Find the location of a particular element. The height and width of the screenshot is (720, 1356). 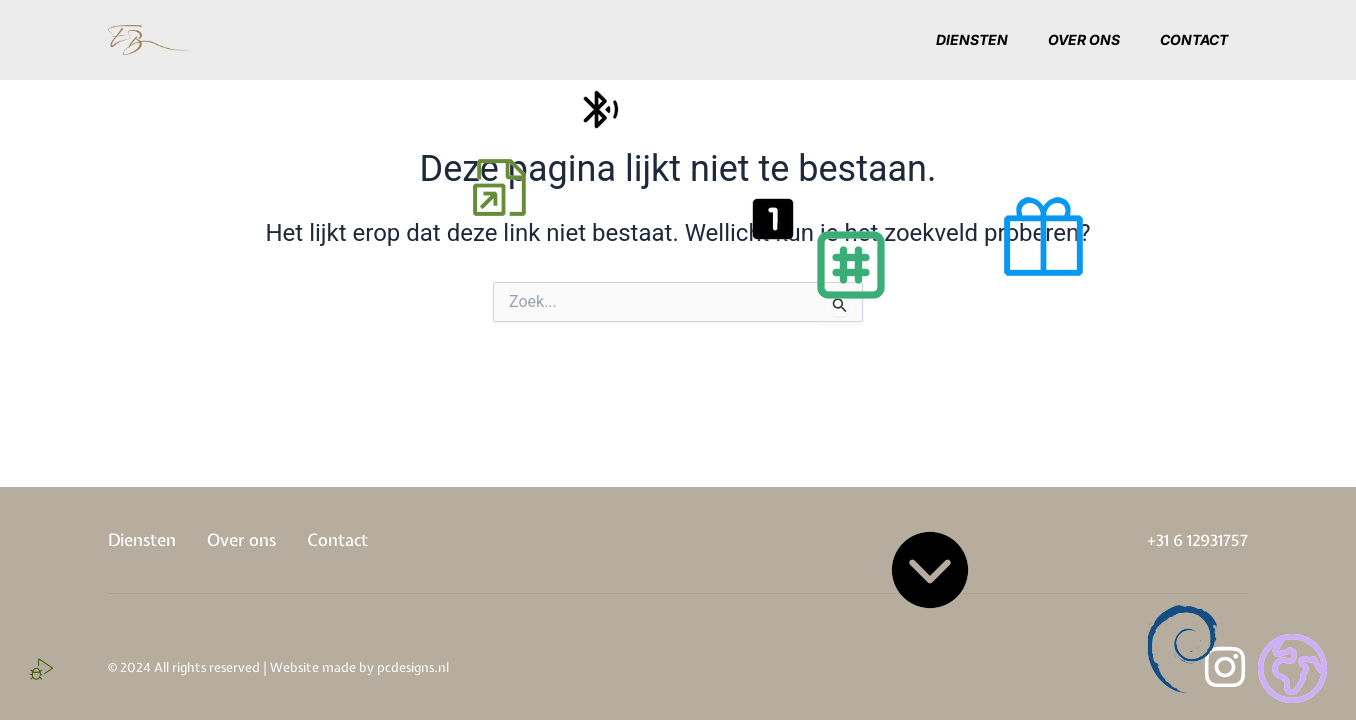

access gifts or rewards is located at coordinates (1046, 239).